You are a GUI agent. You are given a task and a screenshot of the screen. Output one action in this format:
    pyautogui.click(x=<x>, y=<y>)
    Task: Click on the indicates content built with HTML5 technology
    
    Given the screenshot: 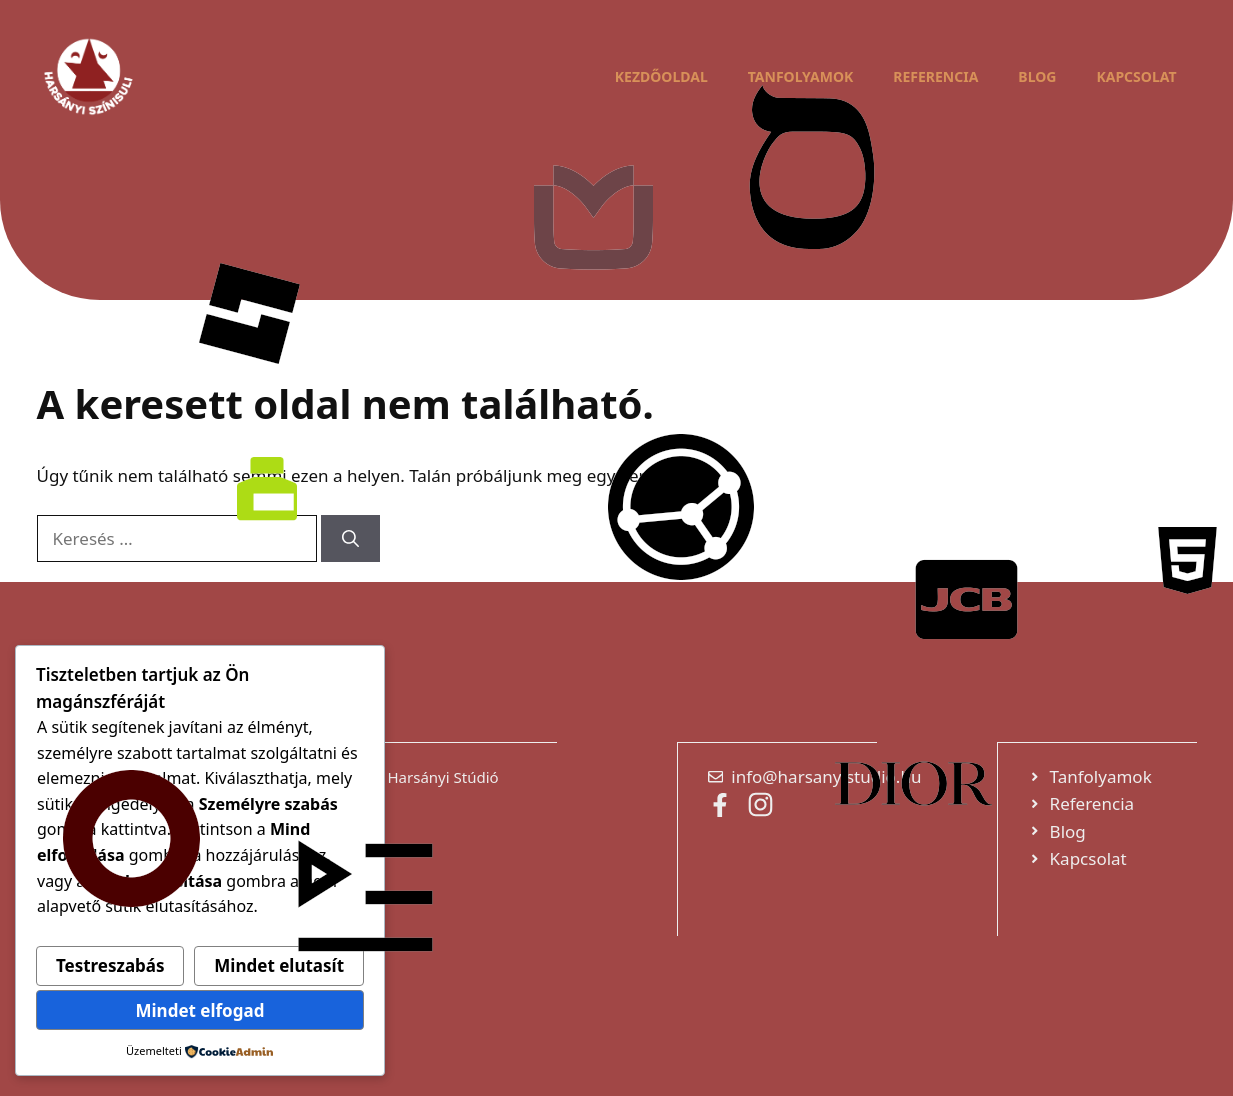 What is the action you would take?
    pyautogui.click(x=1187, y=560)
    